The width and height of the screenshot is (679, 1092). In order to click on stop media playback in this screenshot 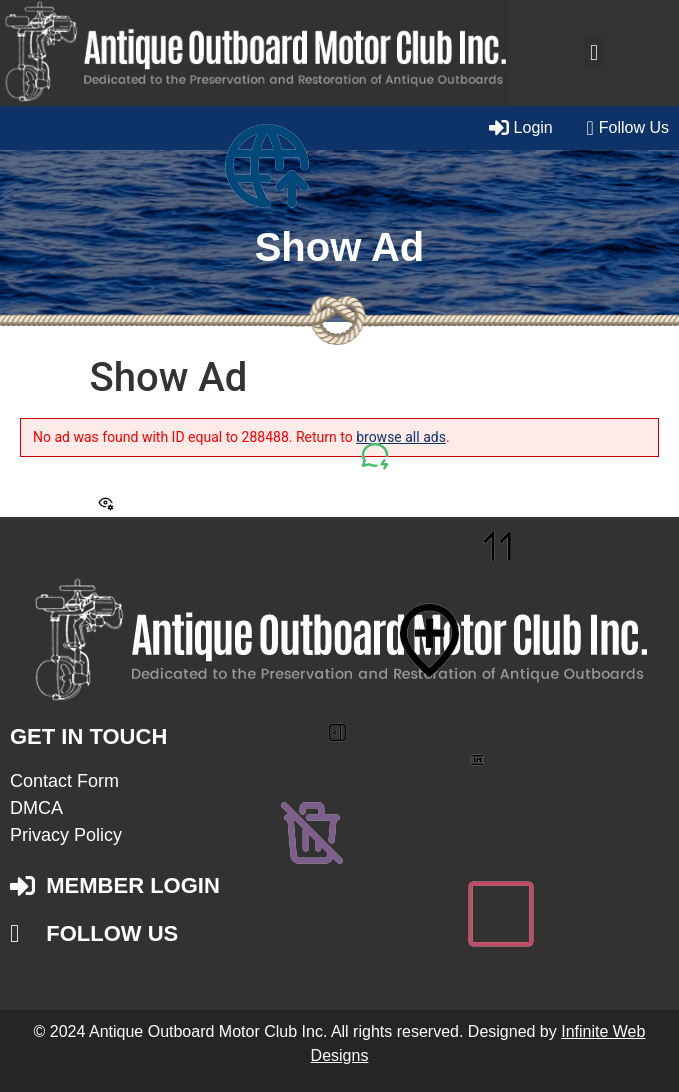, I will do `click(501, 914)`.